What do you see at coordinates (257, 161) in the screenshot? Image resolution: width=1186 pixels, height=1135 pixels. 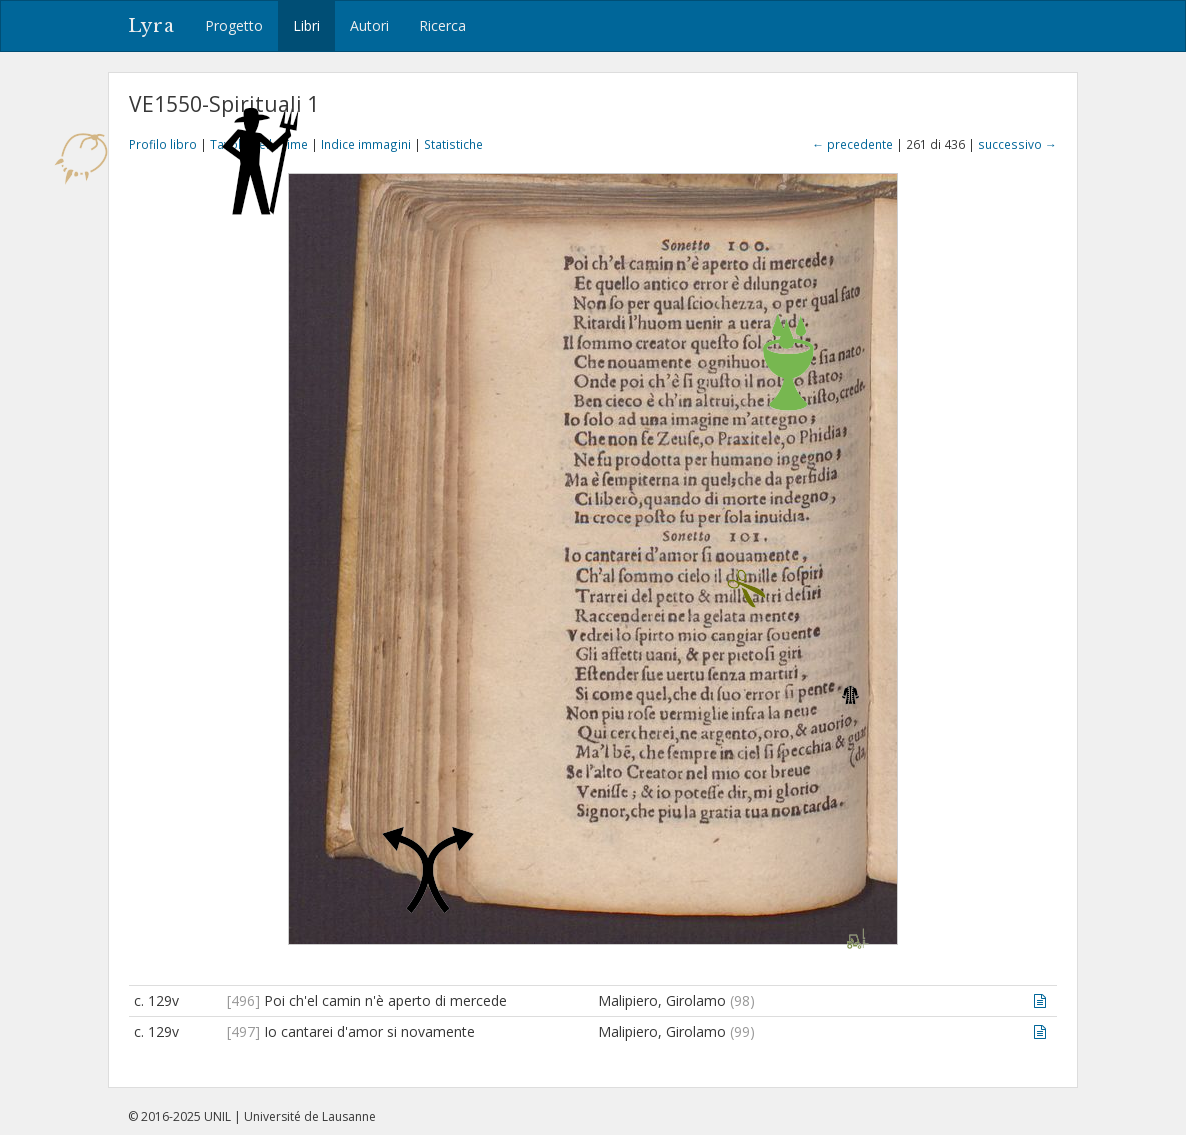 I see `select farmer character class` at bounding box center [257, 161].